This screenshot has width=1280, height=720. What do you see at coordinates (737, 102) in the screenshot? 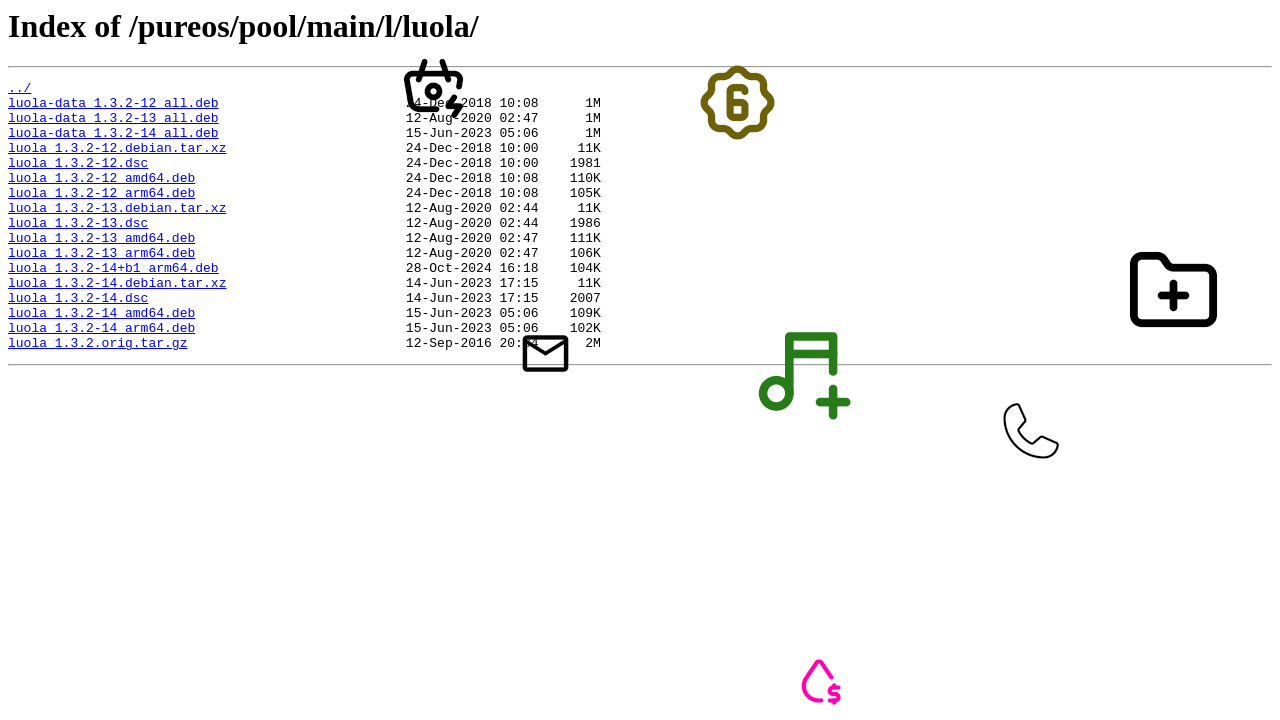
I see `indicates rank or position number 6` at bounding box center [737, 102].